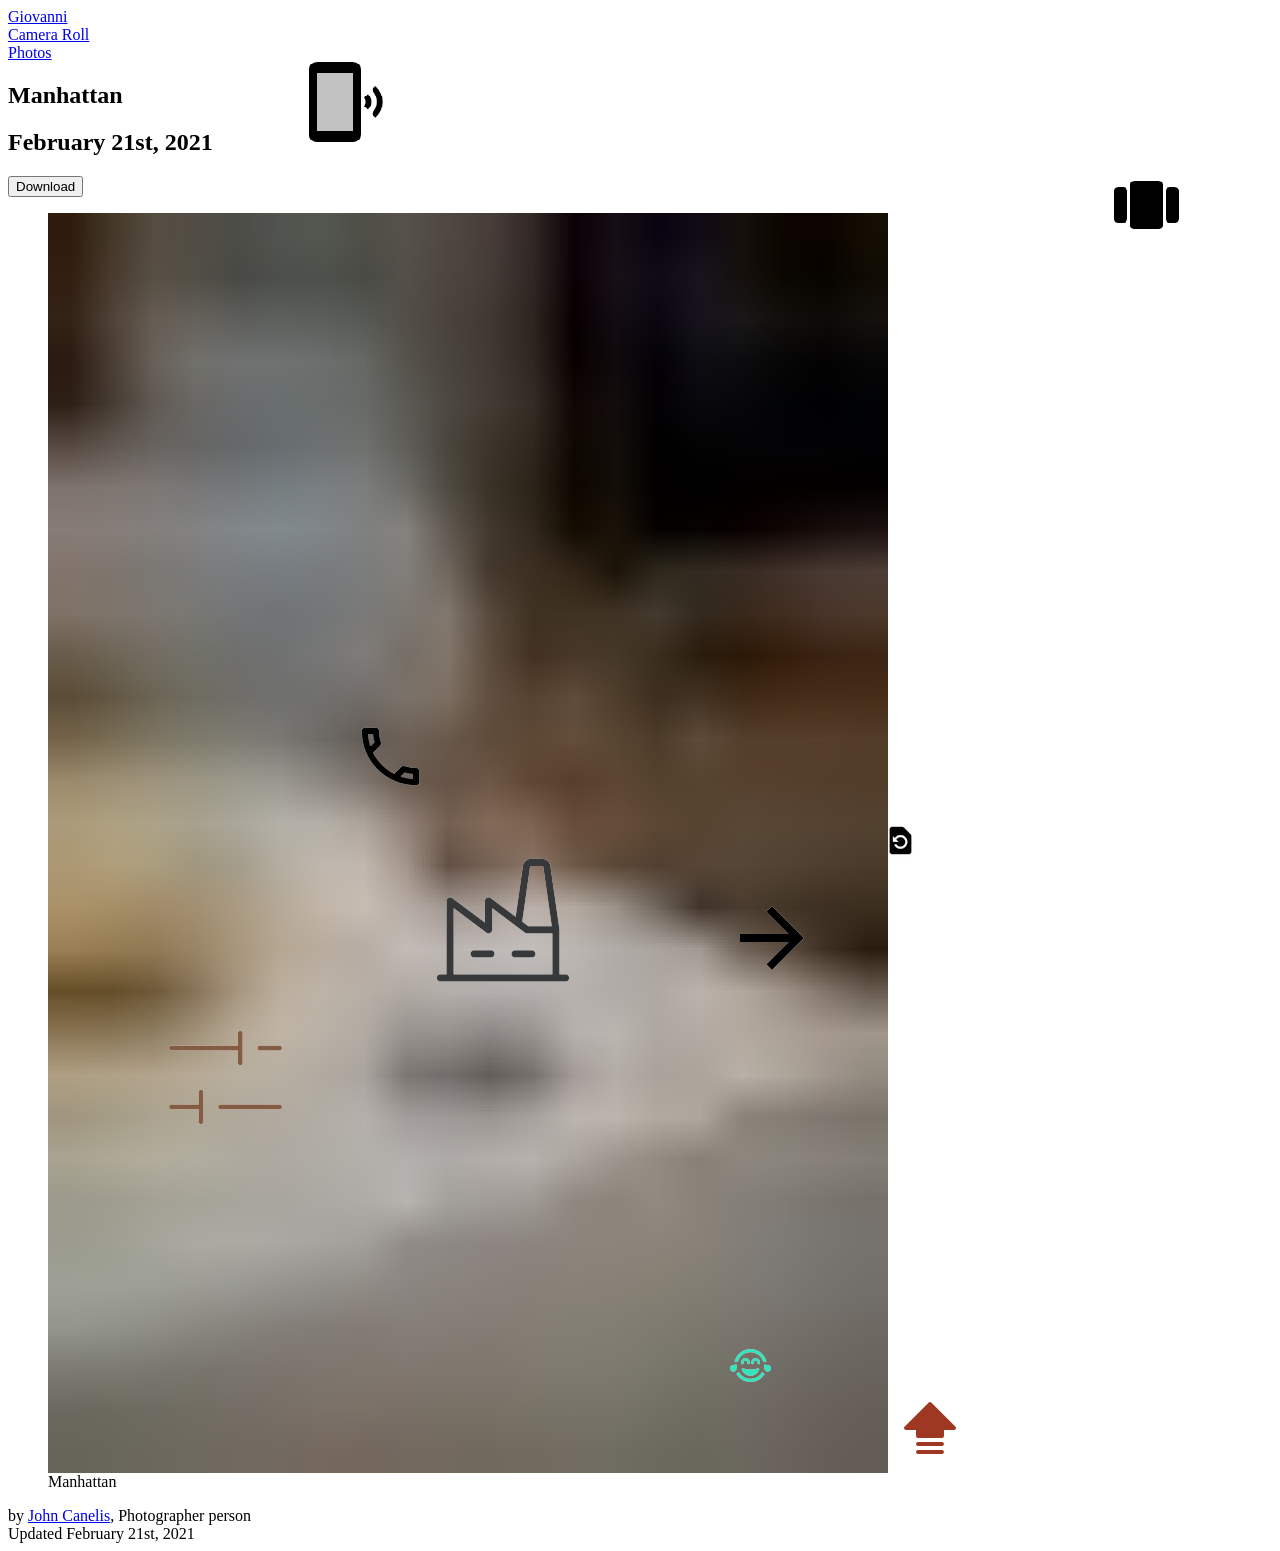 Image resolution: width=1280 pixels, height=1551 pixels. I want to click on adjust settings or preferences, so click(225, 1077).